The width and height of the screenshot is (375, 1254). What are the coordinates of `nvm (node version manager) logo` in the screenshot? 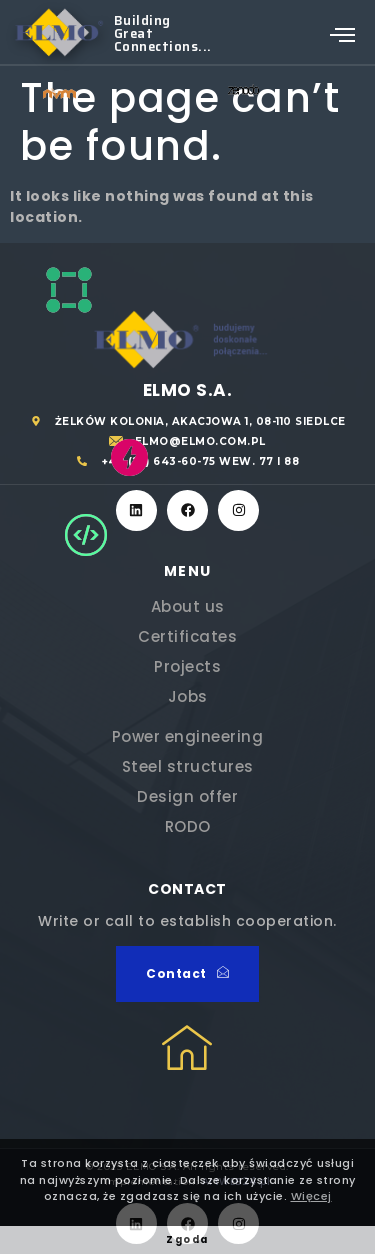 It's located at (59, 93).